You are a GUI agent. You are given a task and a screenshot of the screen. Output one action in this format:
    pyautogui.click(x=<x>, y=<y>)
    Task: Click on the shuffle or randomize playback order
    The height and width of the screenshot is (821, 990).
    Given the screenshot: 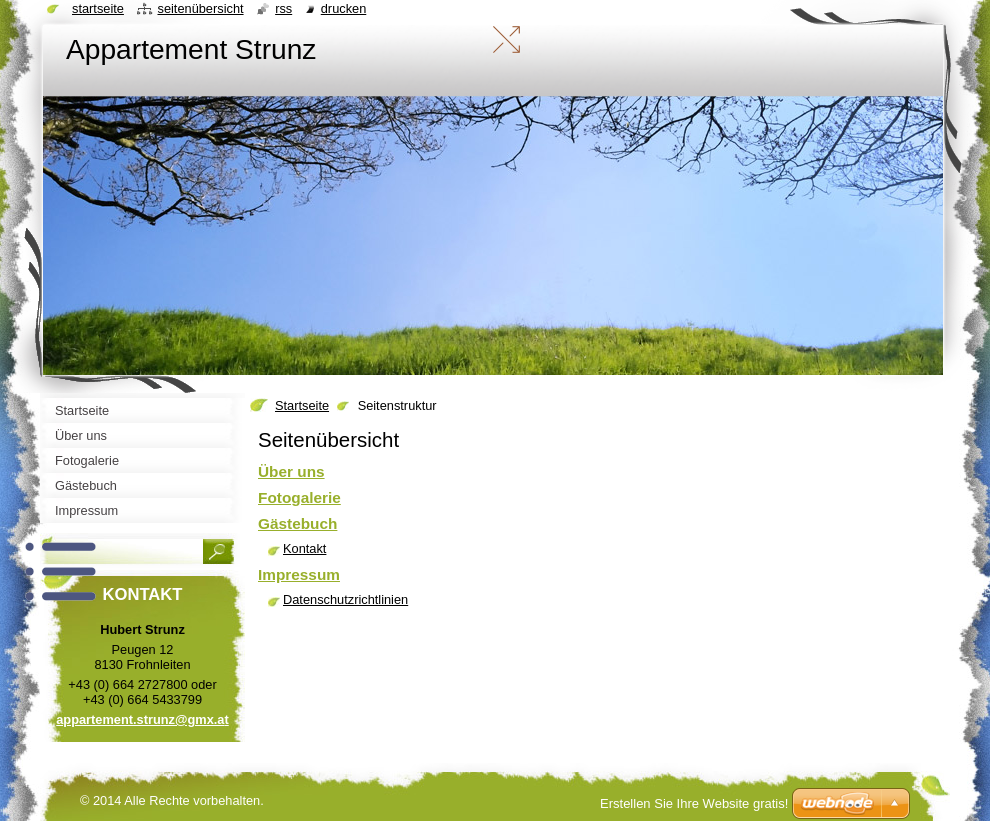 What is the action you would take?
    pyautogui.click(x=506, y=39)
    